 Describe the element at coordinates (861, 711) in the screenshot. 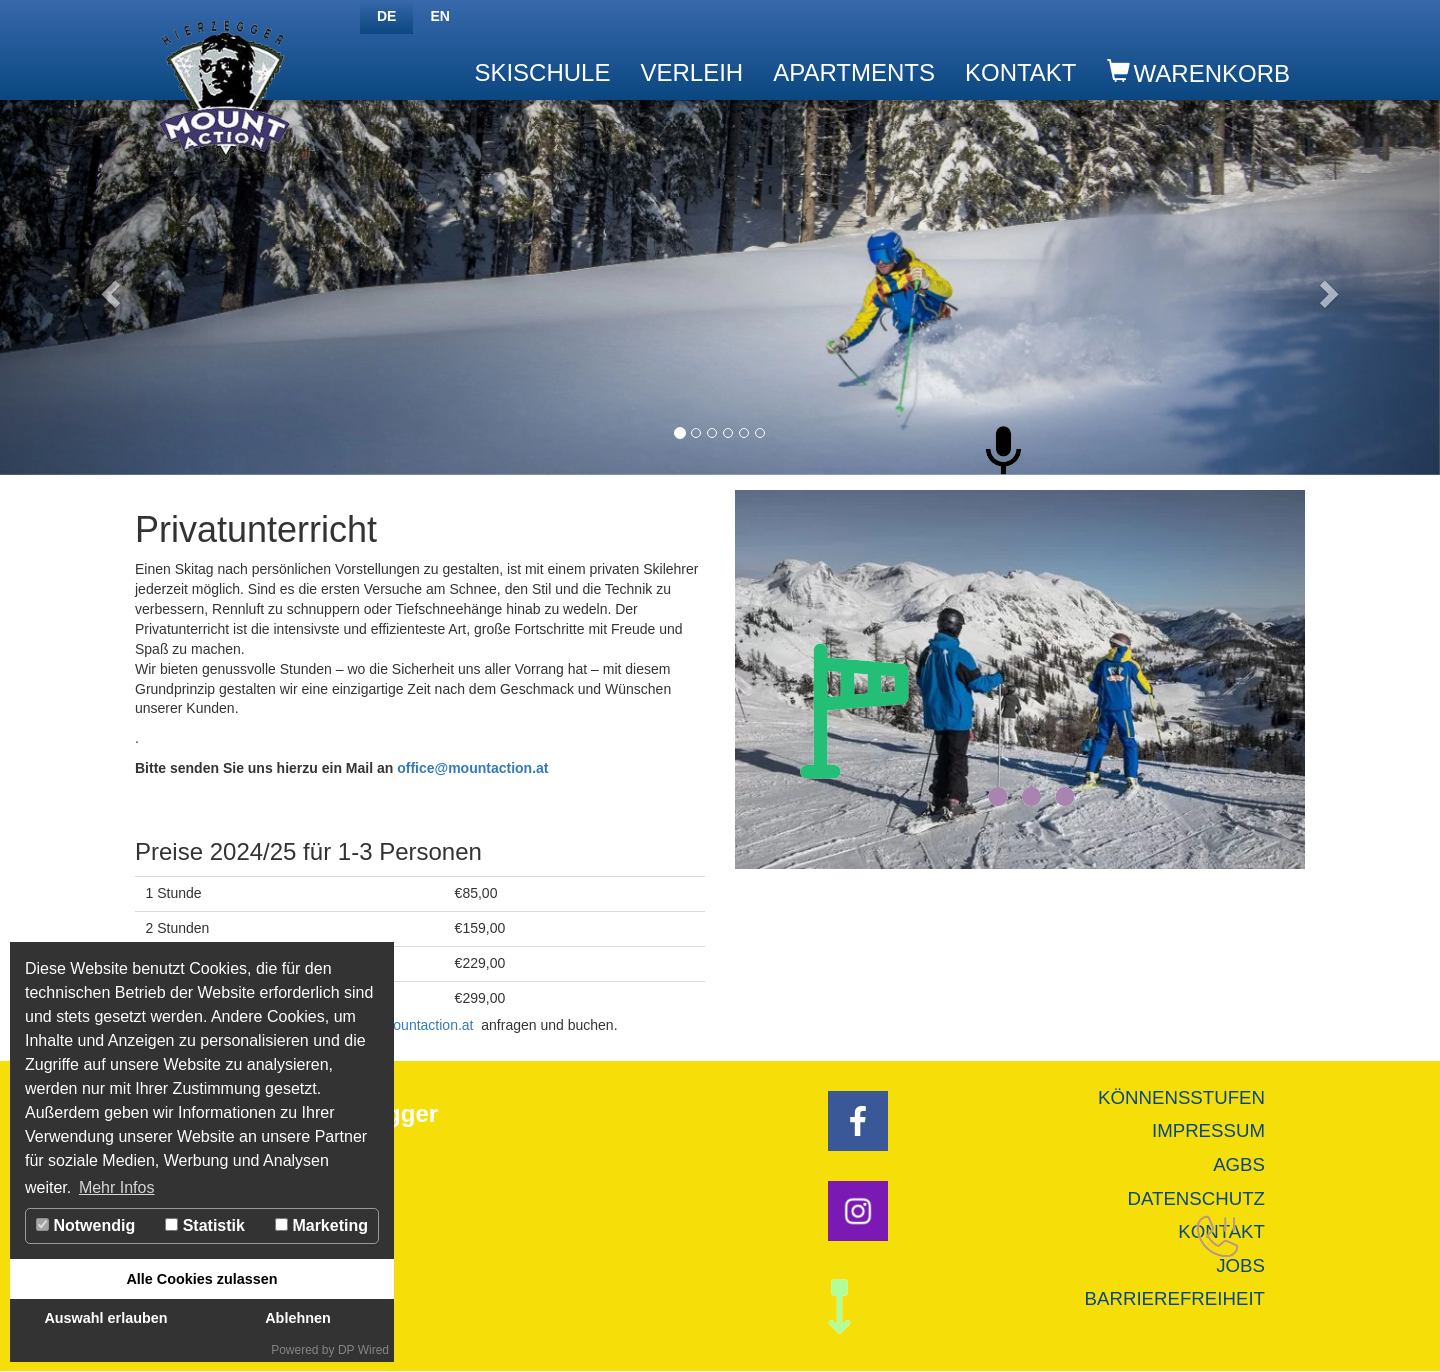

I see `view current wind conditions` at that location.